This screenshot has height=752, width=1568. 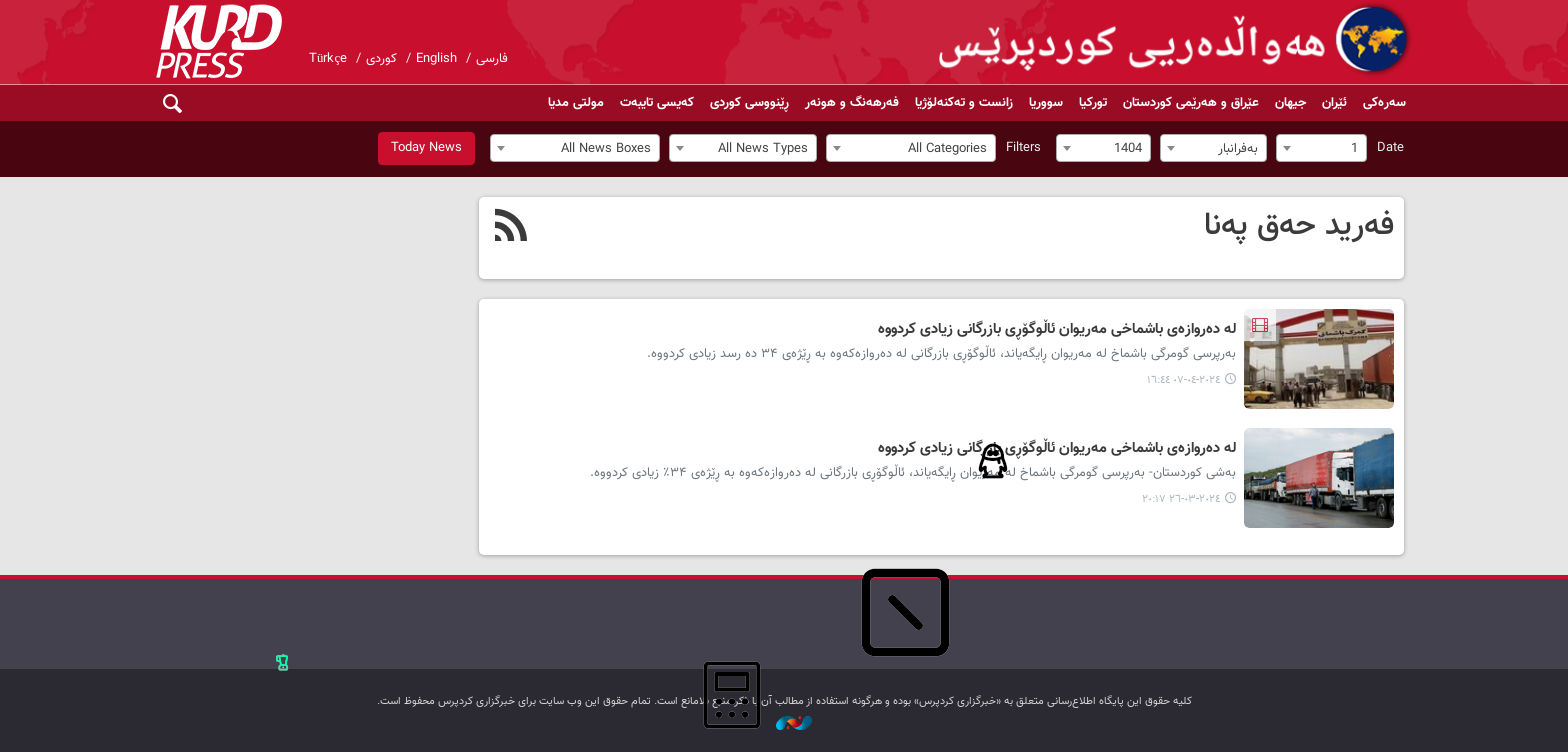 I want to click on open calculator app, so click(x=732, y=695).